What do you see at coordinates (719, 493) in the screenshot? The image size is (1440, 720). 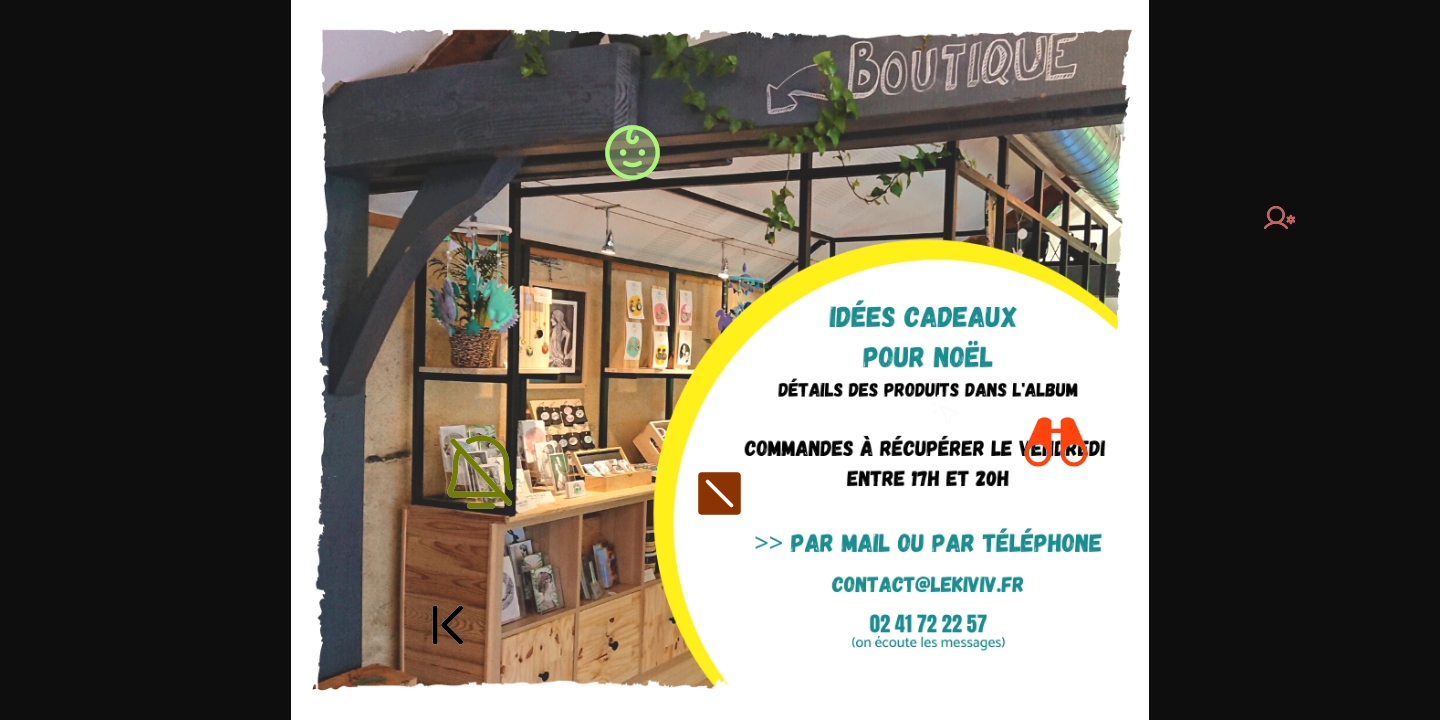 I see `placeholder for missing or unavailable image content` at bounding box center [719, 493].